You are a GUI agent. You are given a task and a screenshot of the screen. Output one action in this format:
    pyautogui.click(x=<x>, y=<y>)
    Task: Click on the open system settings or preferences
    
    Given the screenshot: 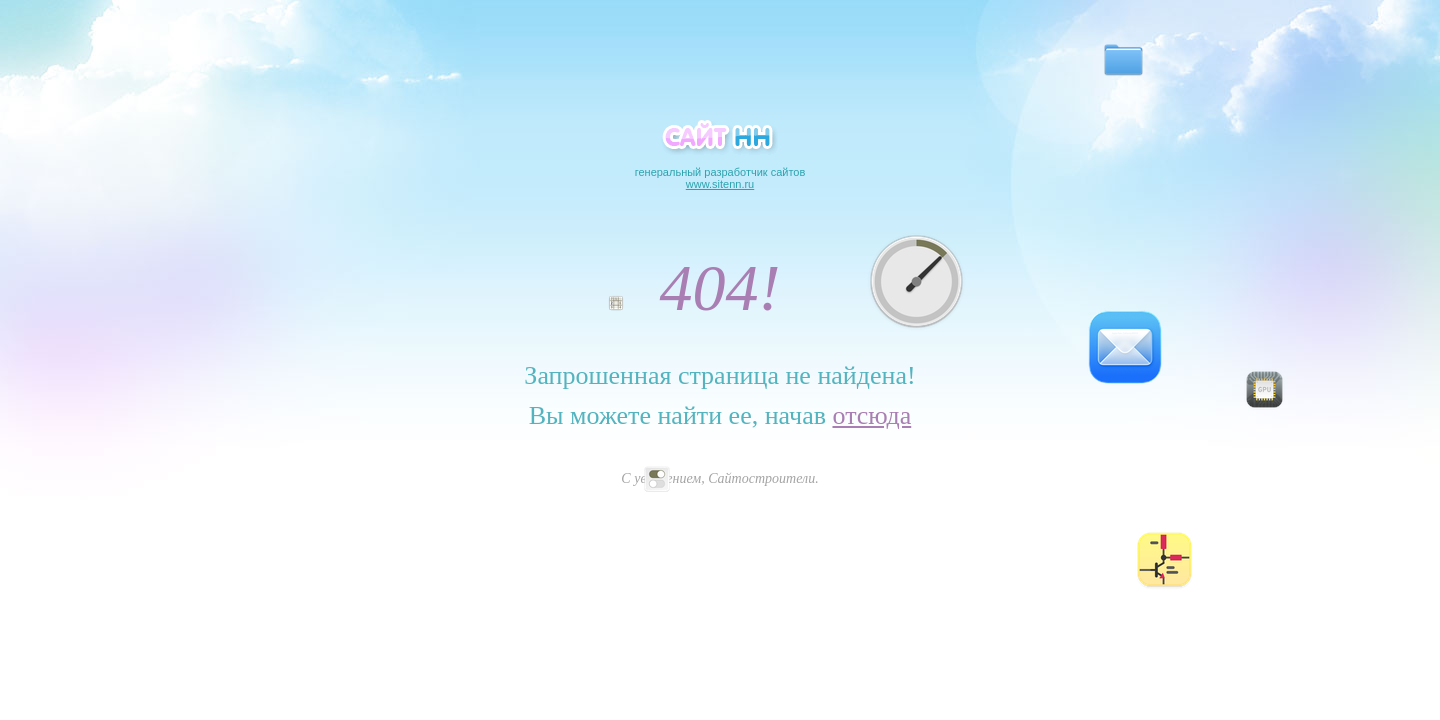 What is the action you would take?
    pyautogui.click(x=657, y=479)
    